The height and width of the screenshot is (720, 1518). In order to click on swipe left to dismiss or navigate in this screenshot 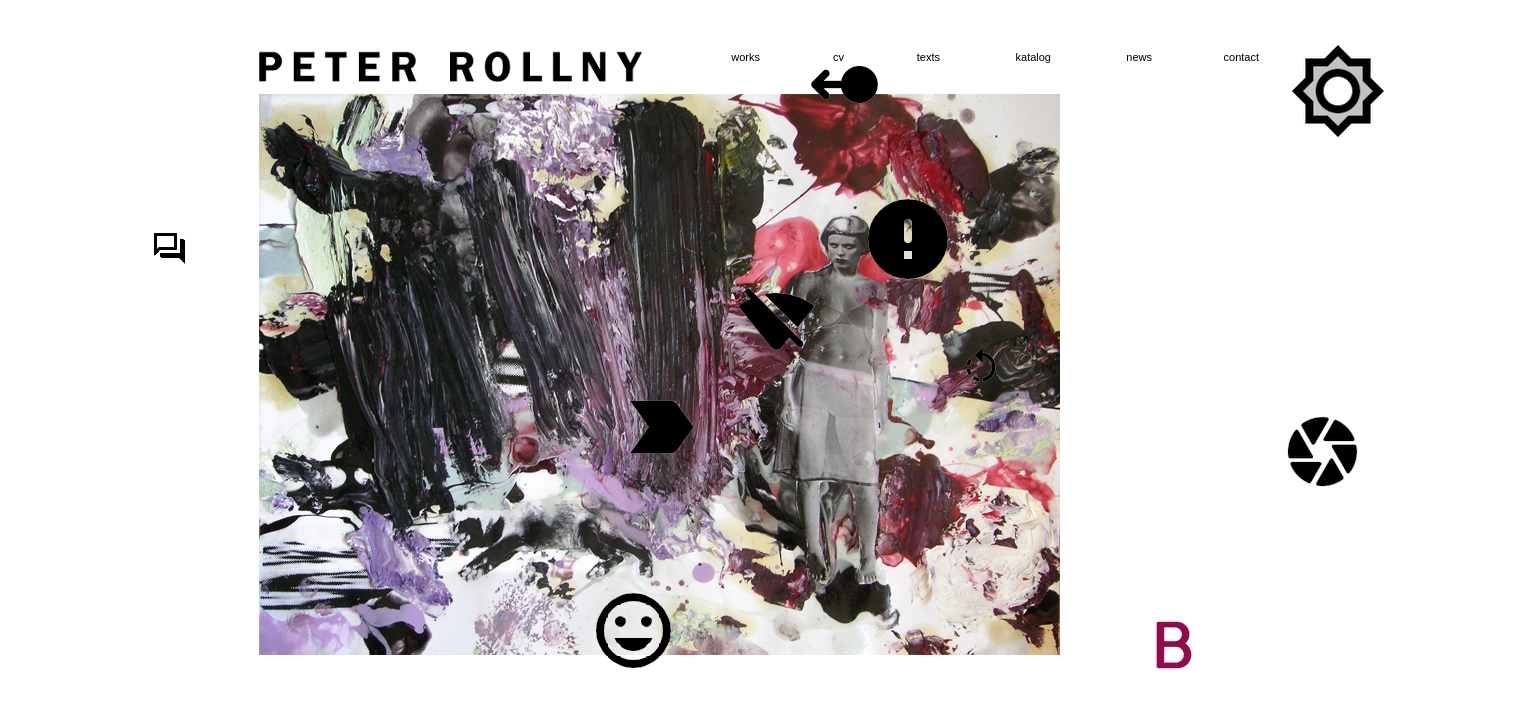, I will do `click(844, 84)`.